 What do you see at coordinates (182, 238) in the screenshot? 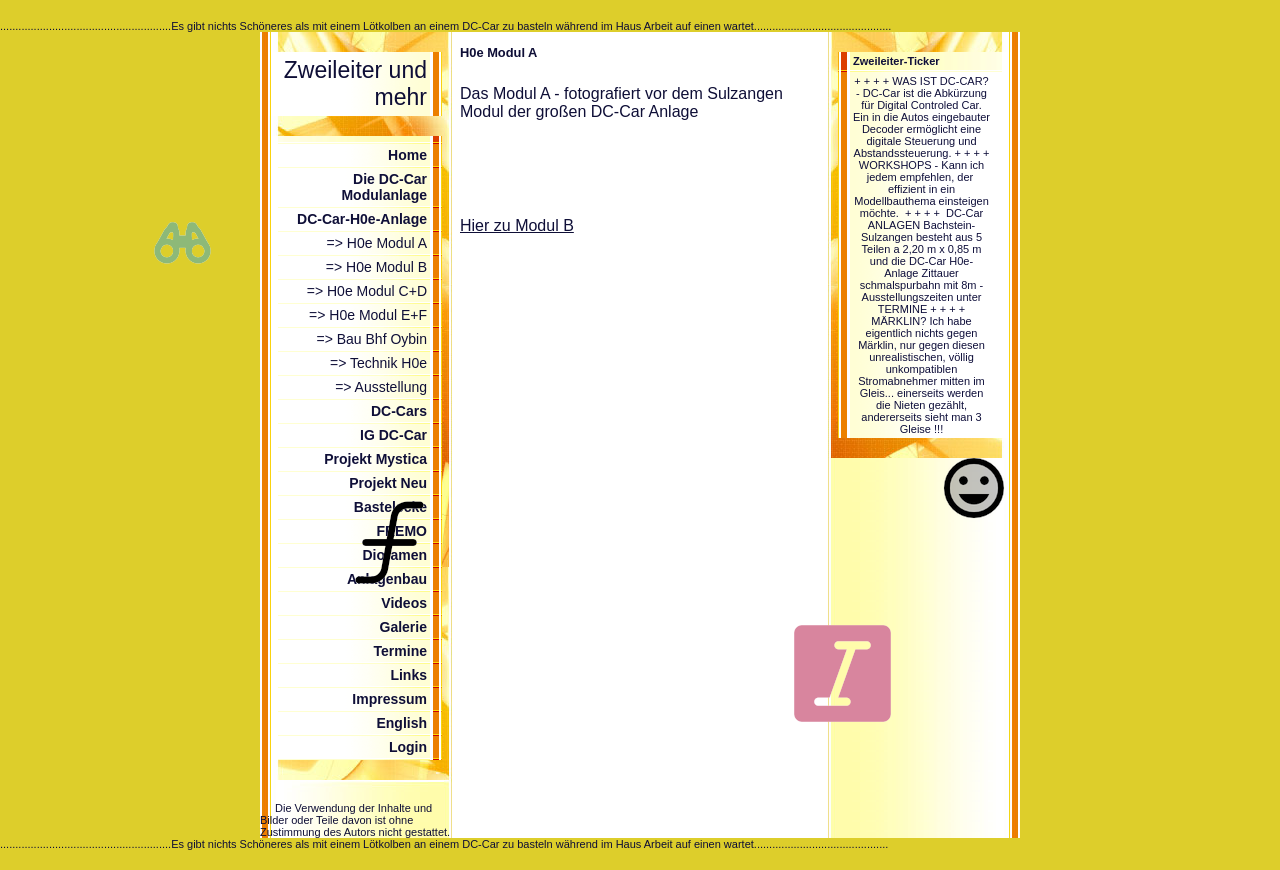
I see `search or explore content` at bounding box center [182, 238].